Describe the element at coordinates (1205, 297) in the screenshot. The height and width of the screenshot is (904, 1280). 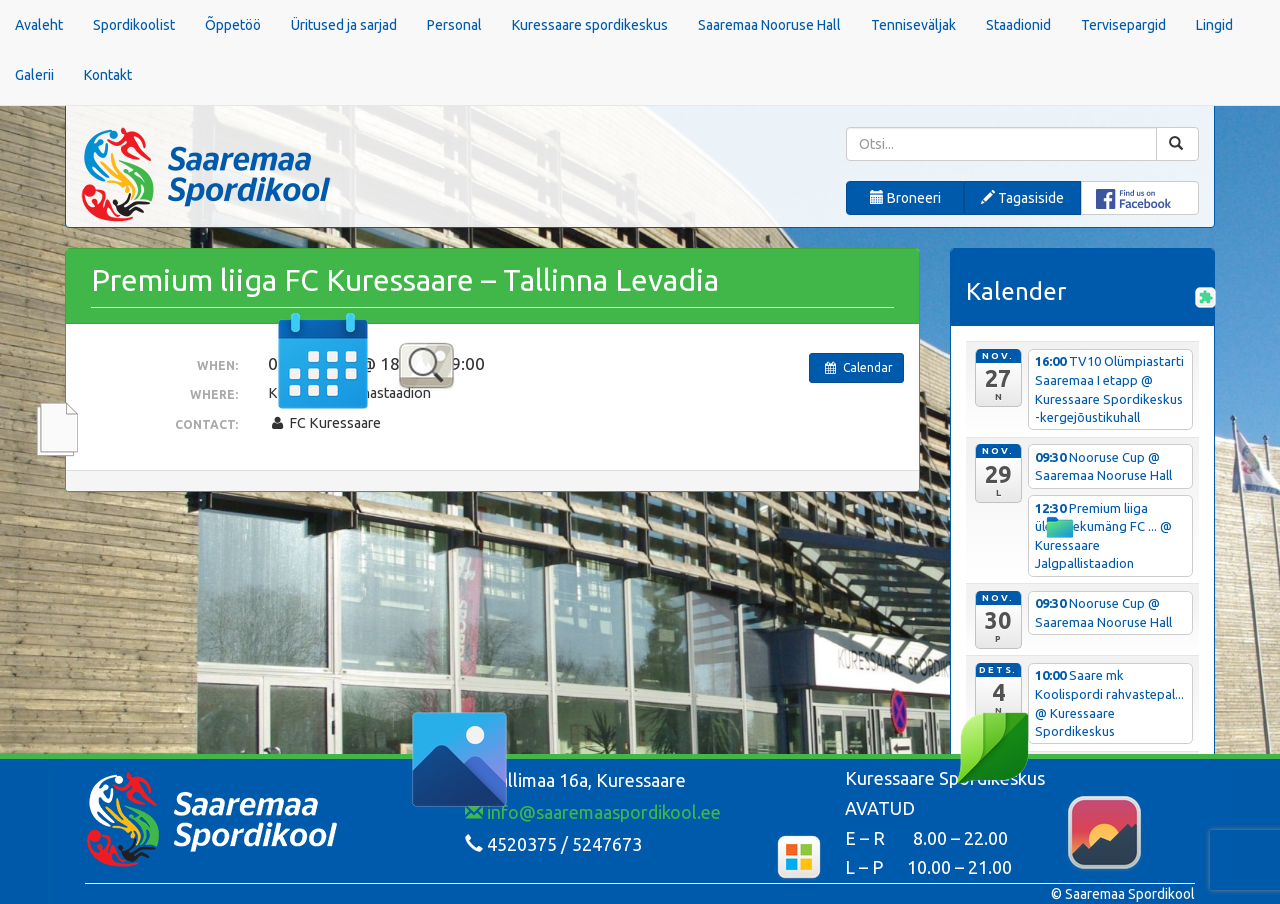
I see `open palapeli puzzle game` at that location.